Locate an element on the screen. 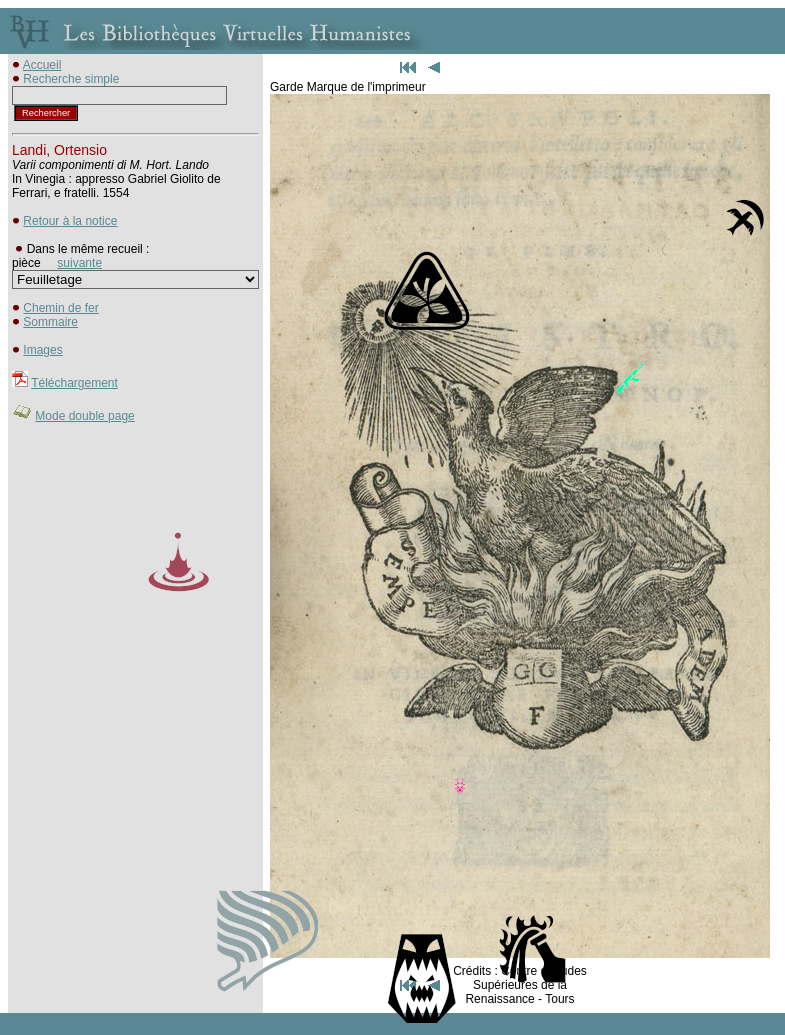 The image size is (785, 1035). warning about environmental or ecological impact is located at coordinates (426, 294).